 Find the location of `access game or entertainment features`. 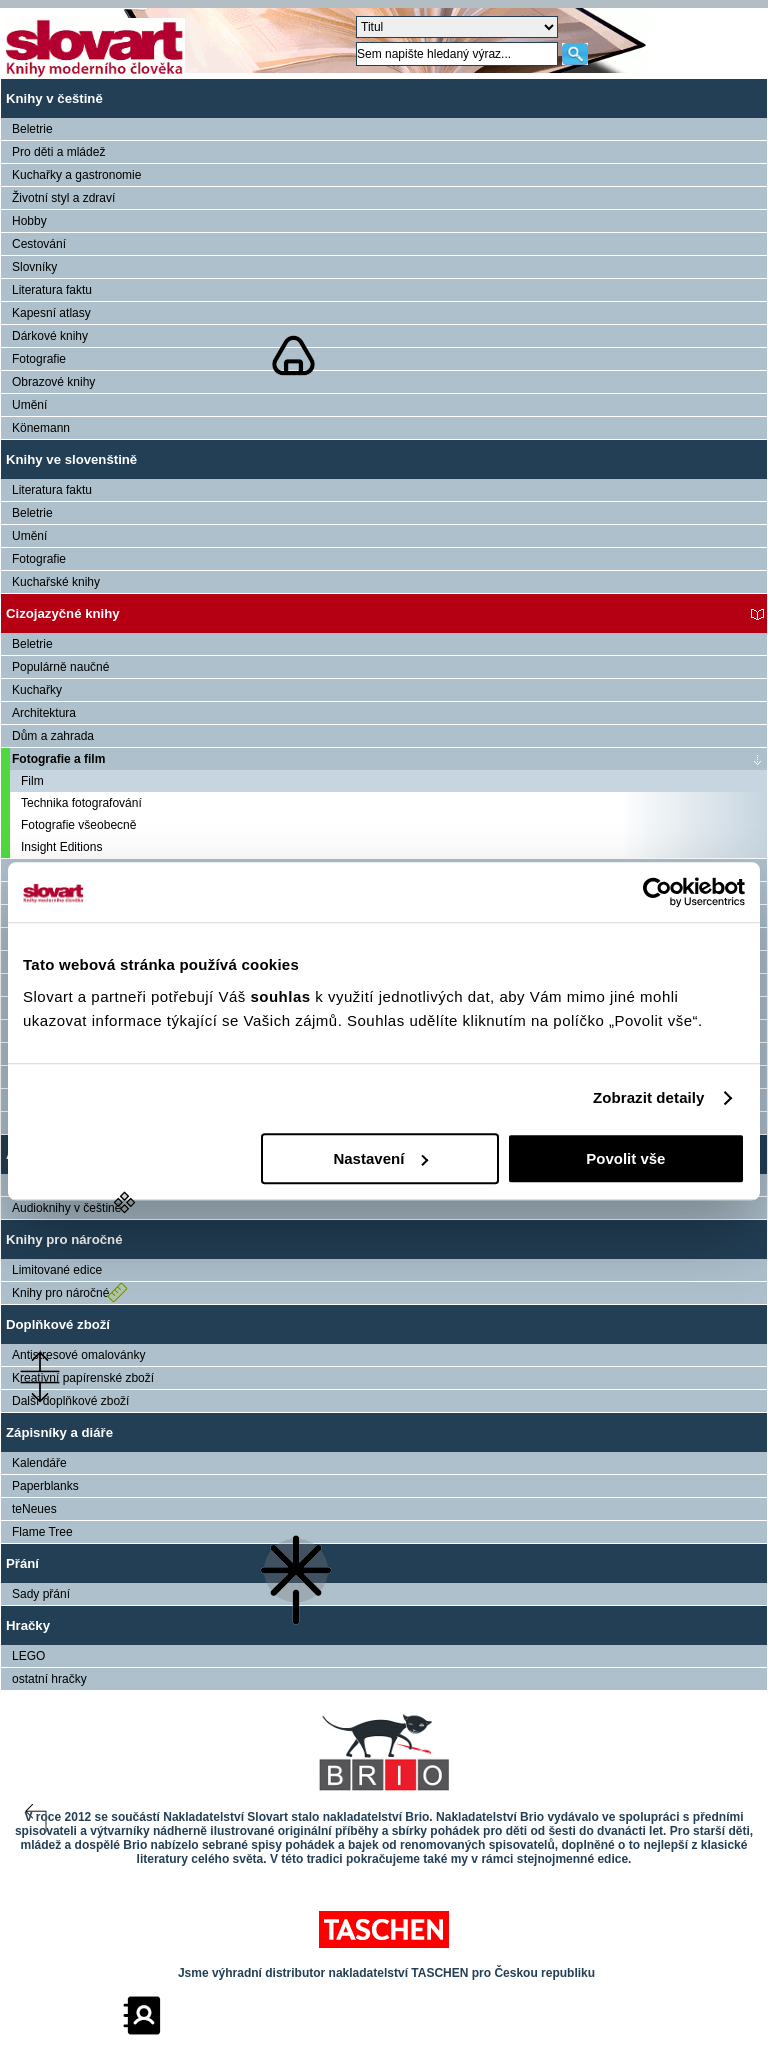

access game or entertainment features is located at coordinates (124, 1202).